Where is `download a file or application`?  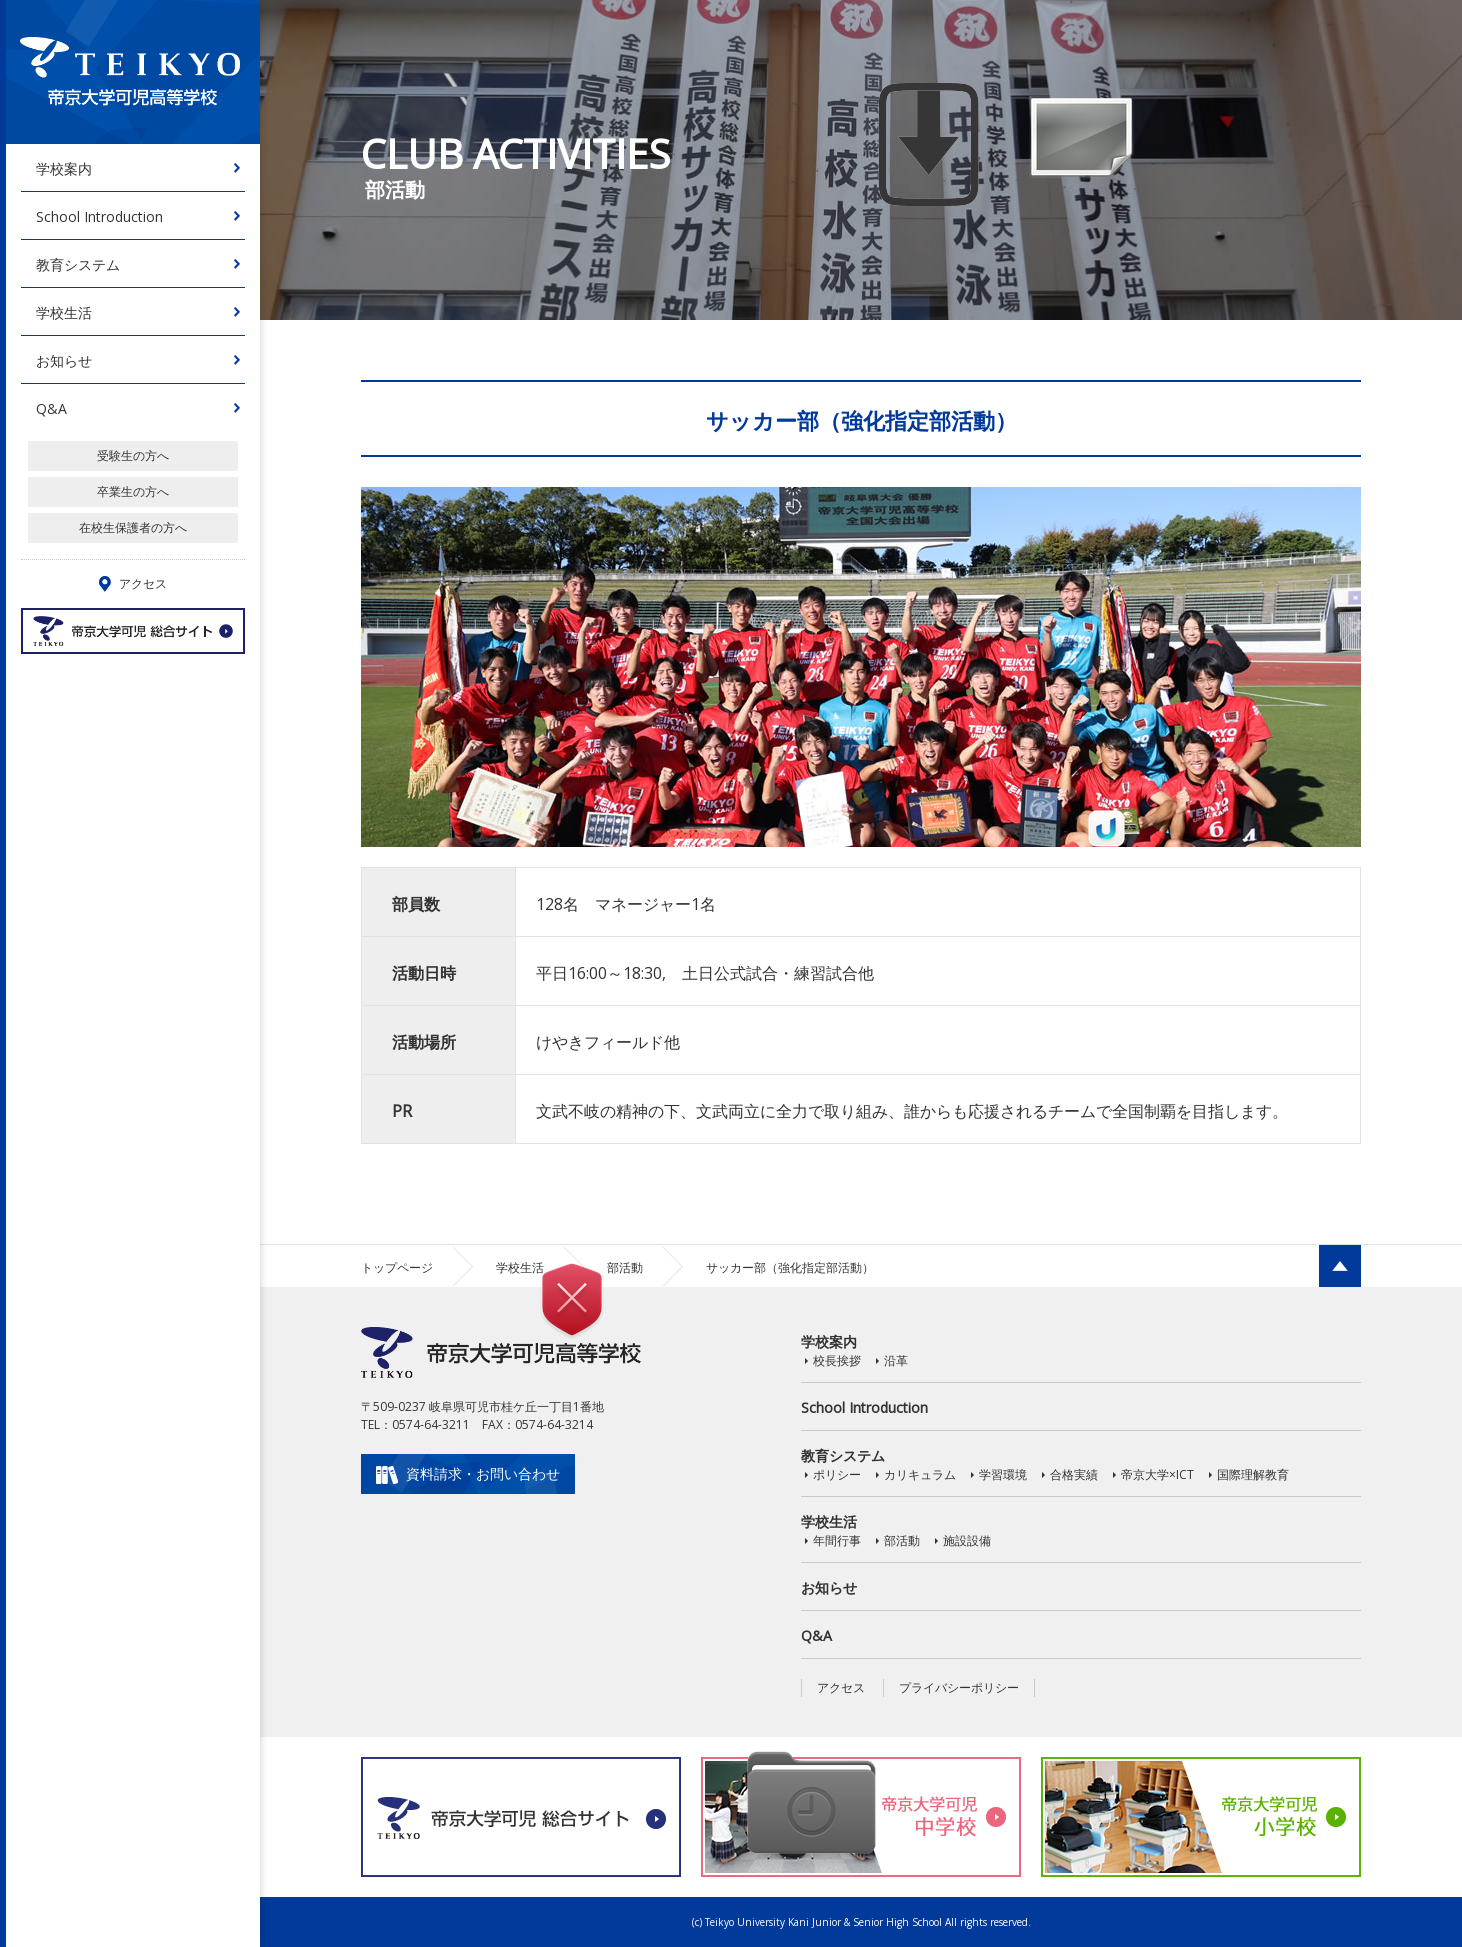
download a file or application is located at coordinates (932, 144).